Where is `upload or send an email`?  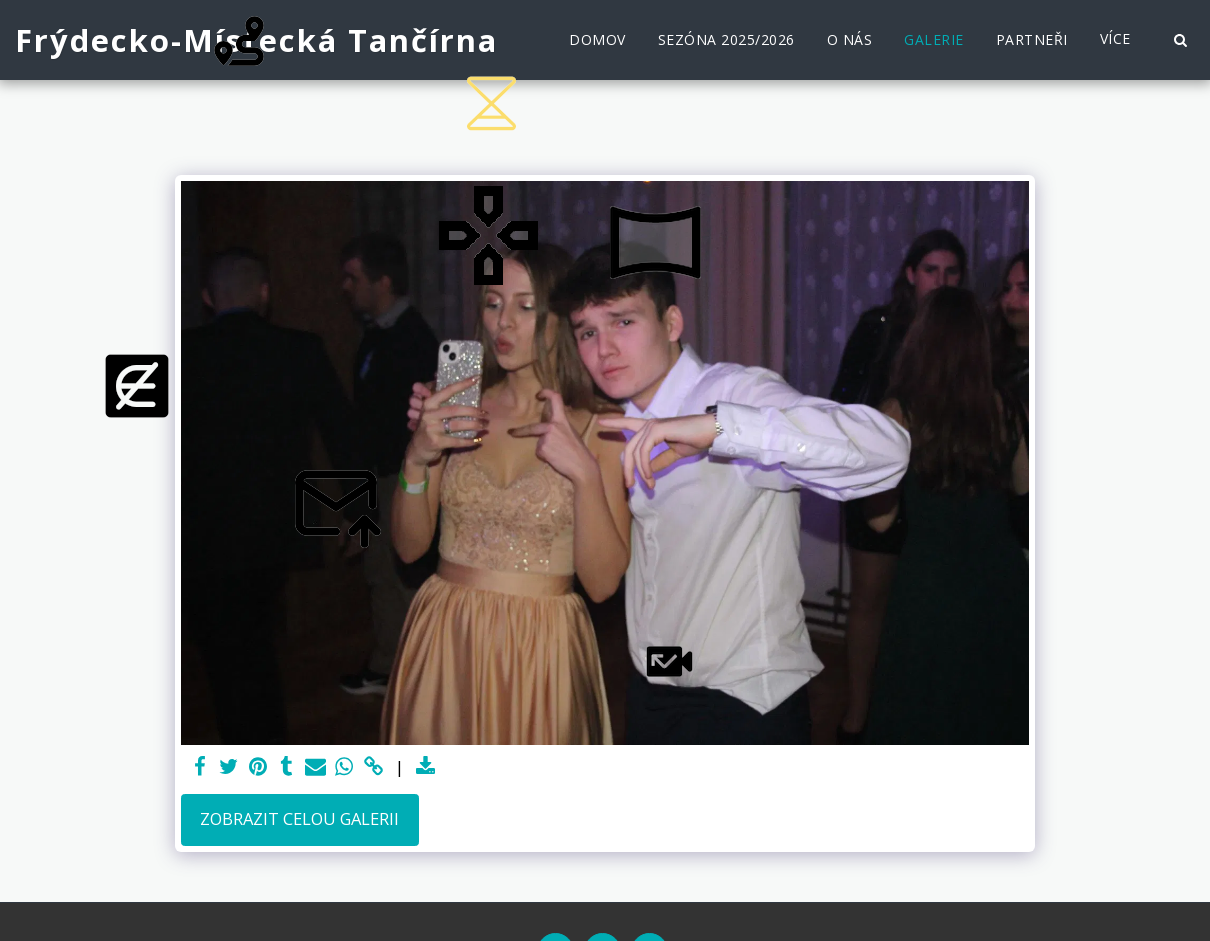 upload or send an email is located at coordinates (336, 503).